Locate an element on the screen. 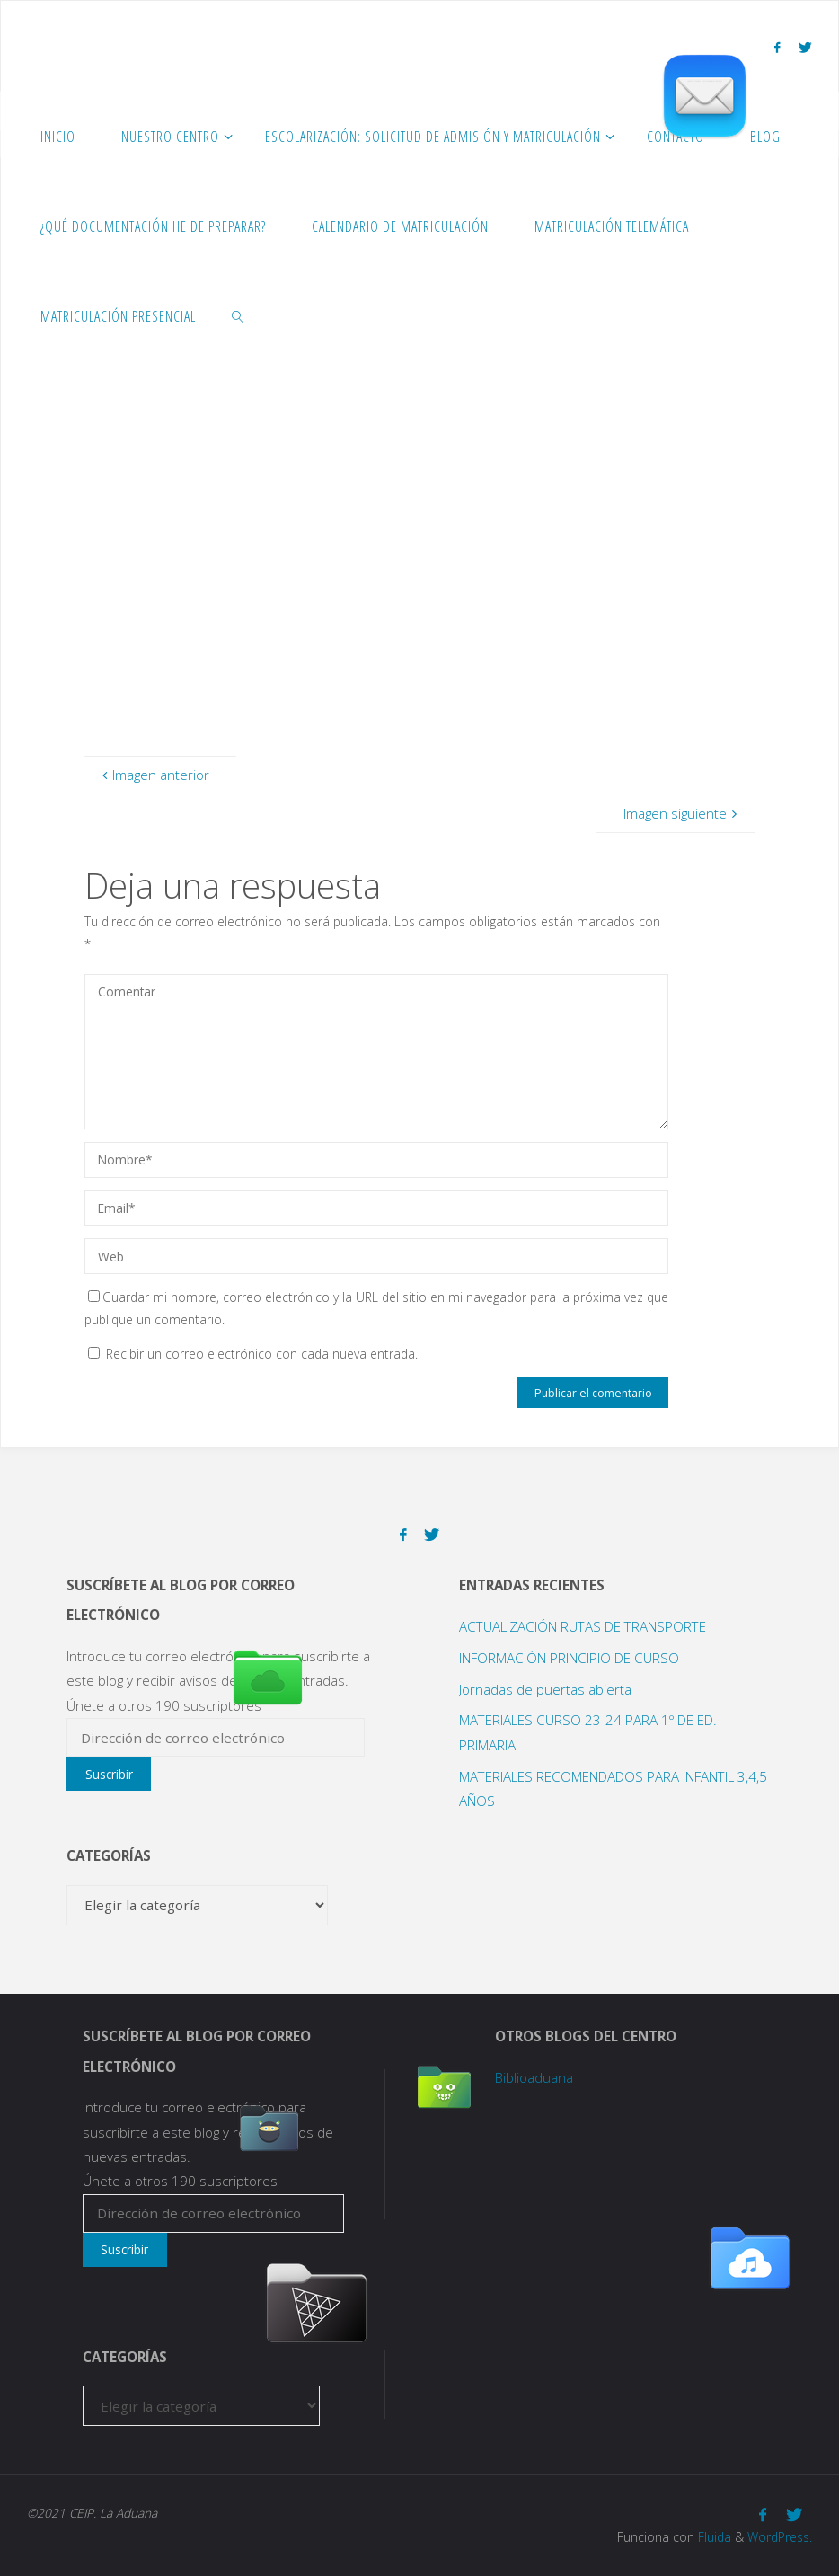  open GameJolt games folder is located at coordinates (444, 2088).